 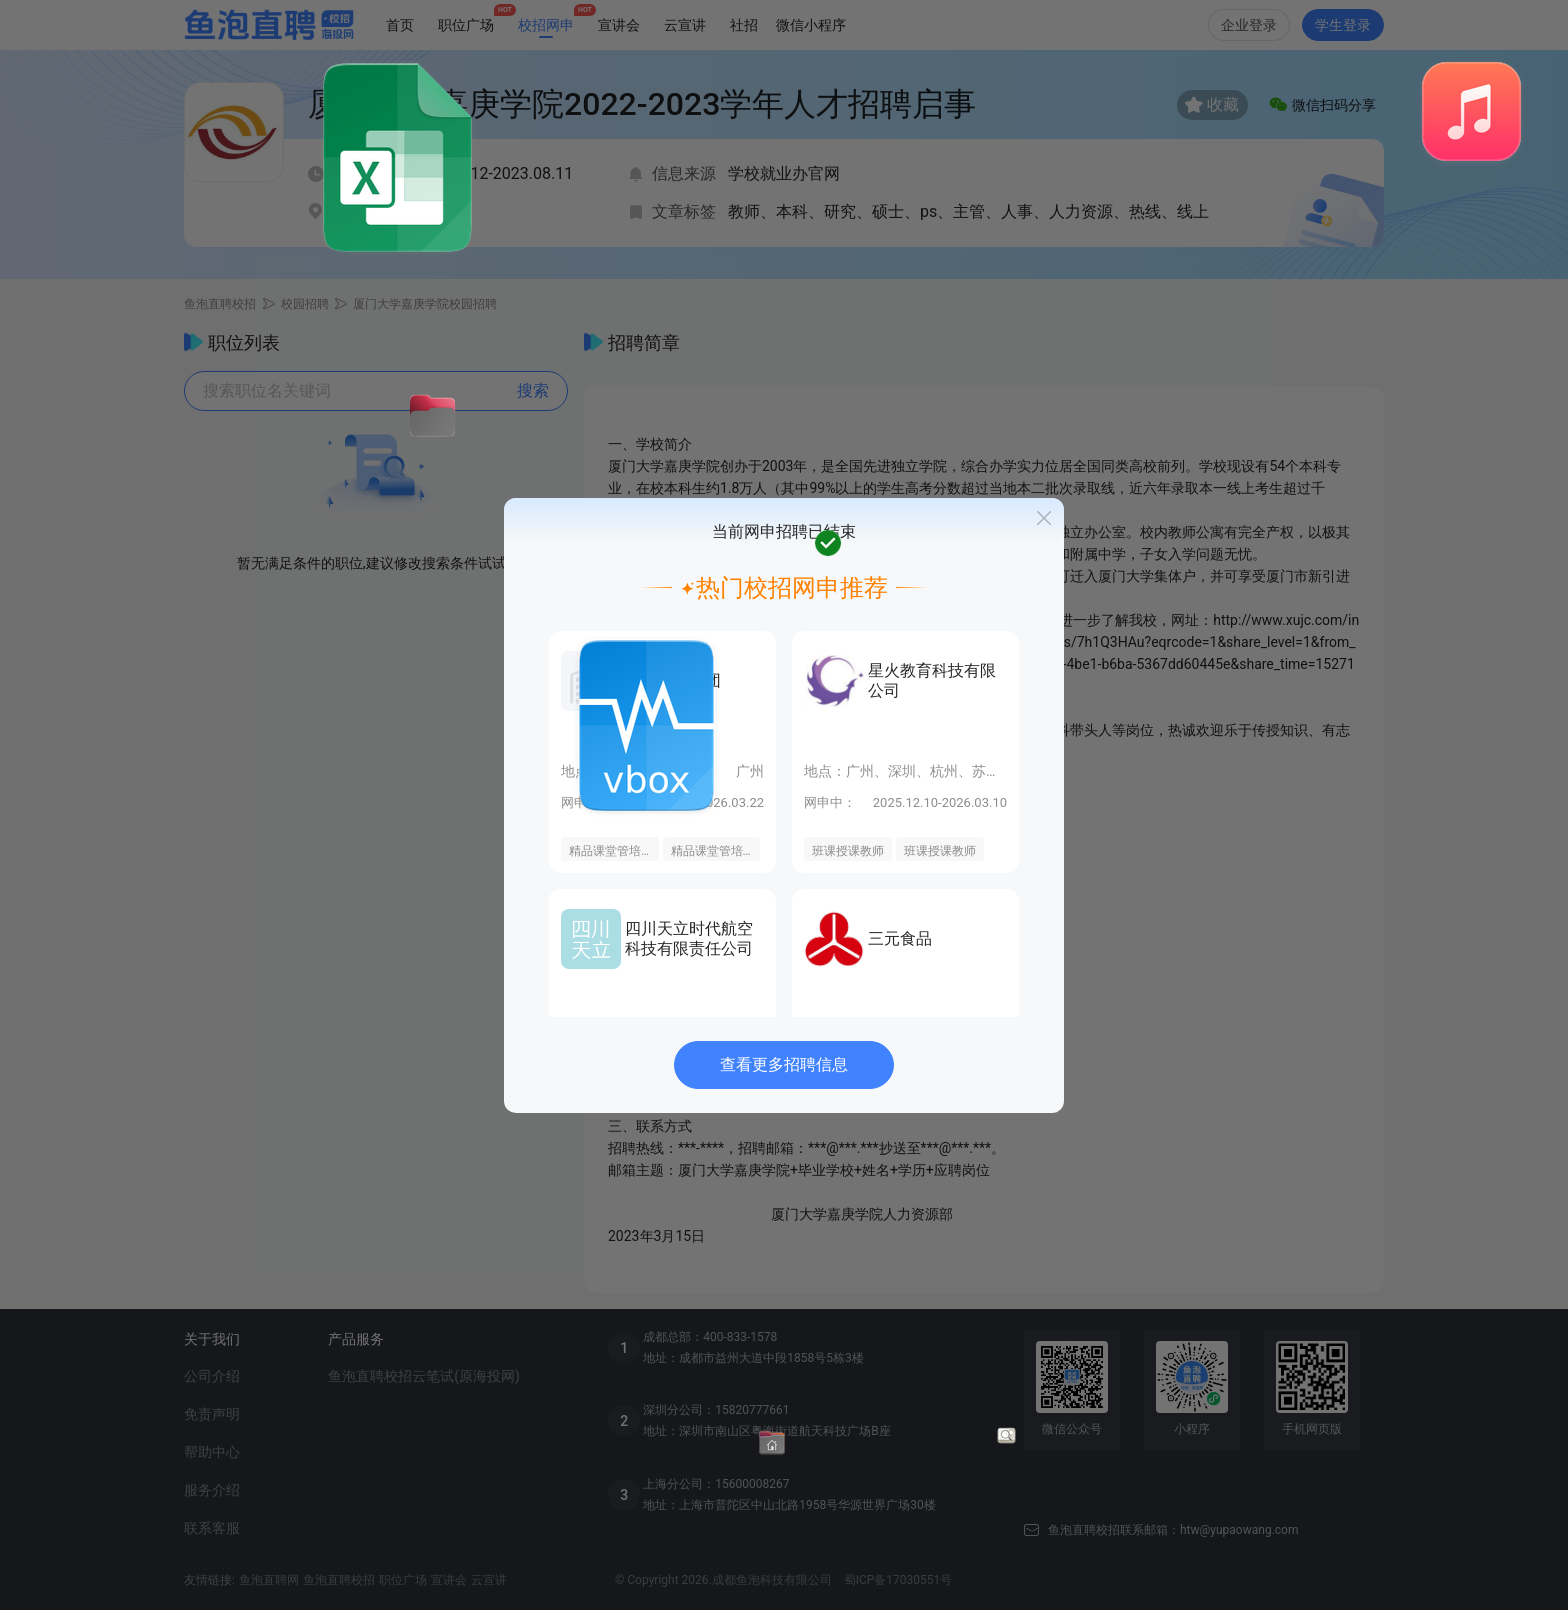 What do you see at coordinates (828, 543) in the screenshot?
I see `confirm or apply changes` at bounding box center [828, 543].